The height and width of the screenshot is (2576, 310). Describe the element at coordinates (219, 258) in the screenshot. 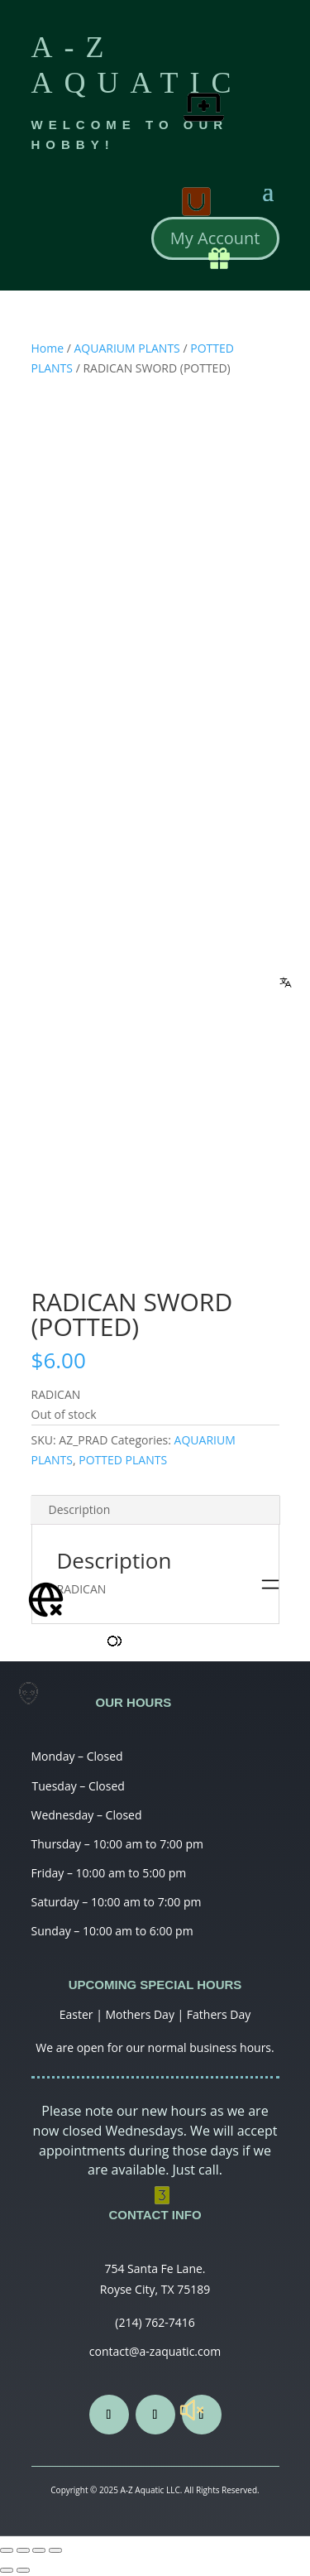

I see `access gifts or rewards` at that location.